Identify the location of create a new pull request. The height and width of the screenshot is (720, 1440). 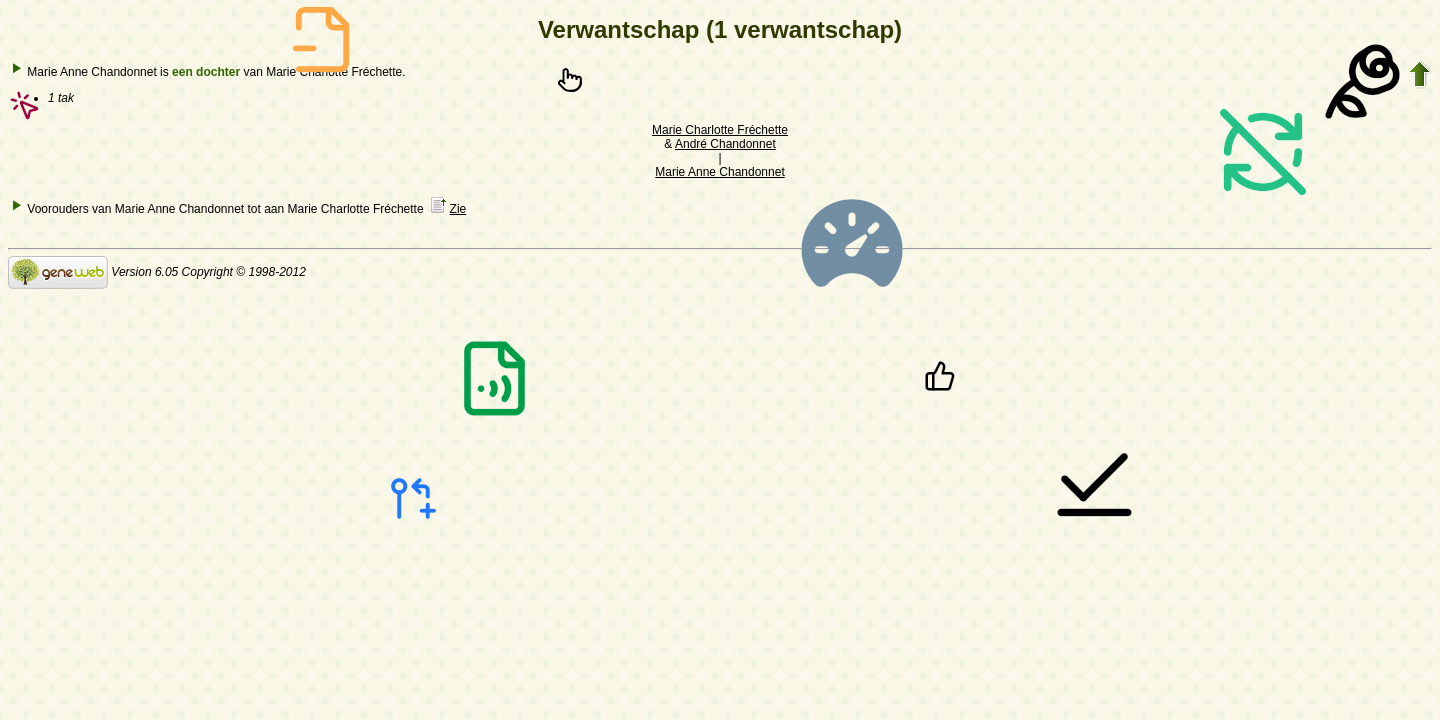
(413, 498).